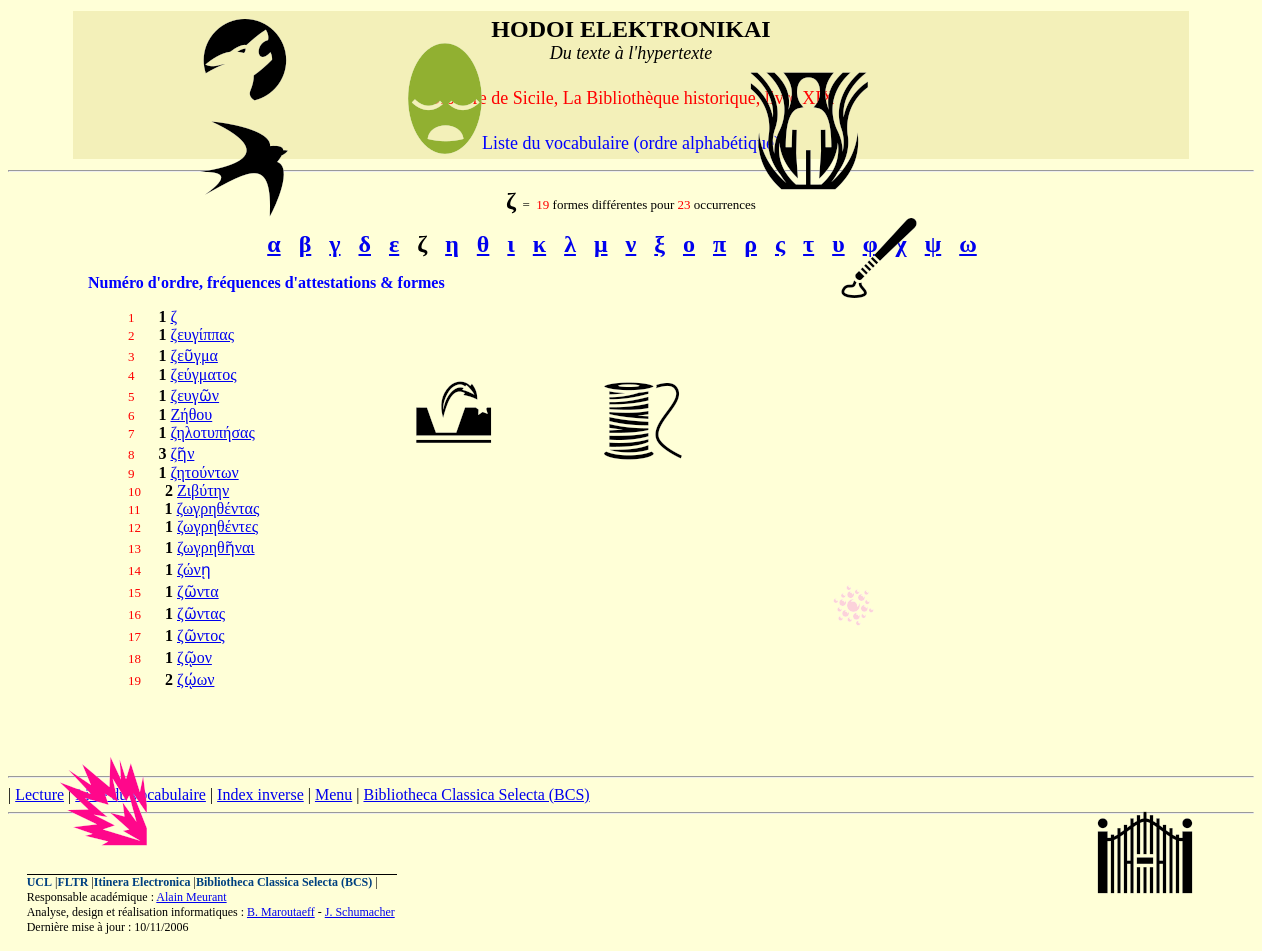 This screenshot has width=1262, height=951. Describe the element at coordinates (244, 169) in the screenshot. I see `swallow bird icon for nature or wildlife category` at that location.